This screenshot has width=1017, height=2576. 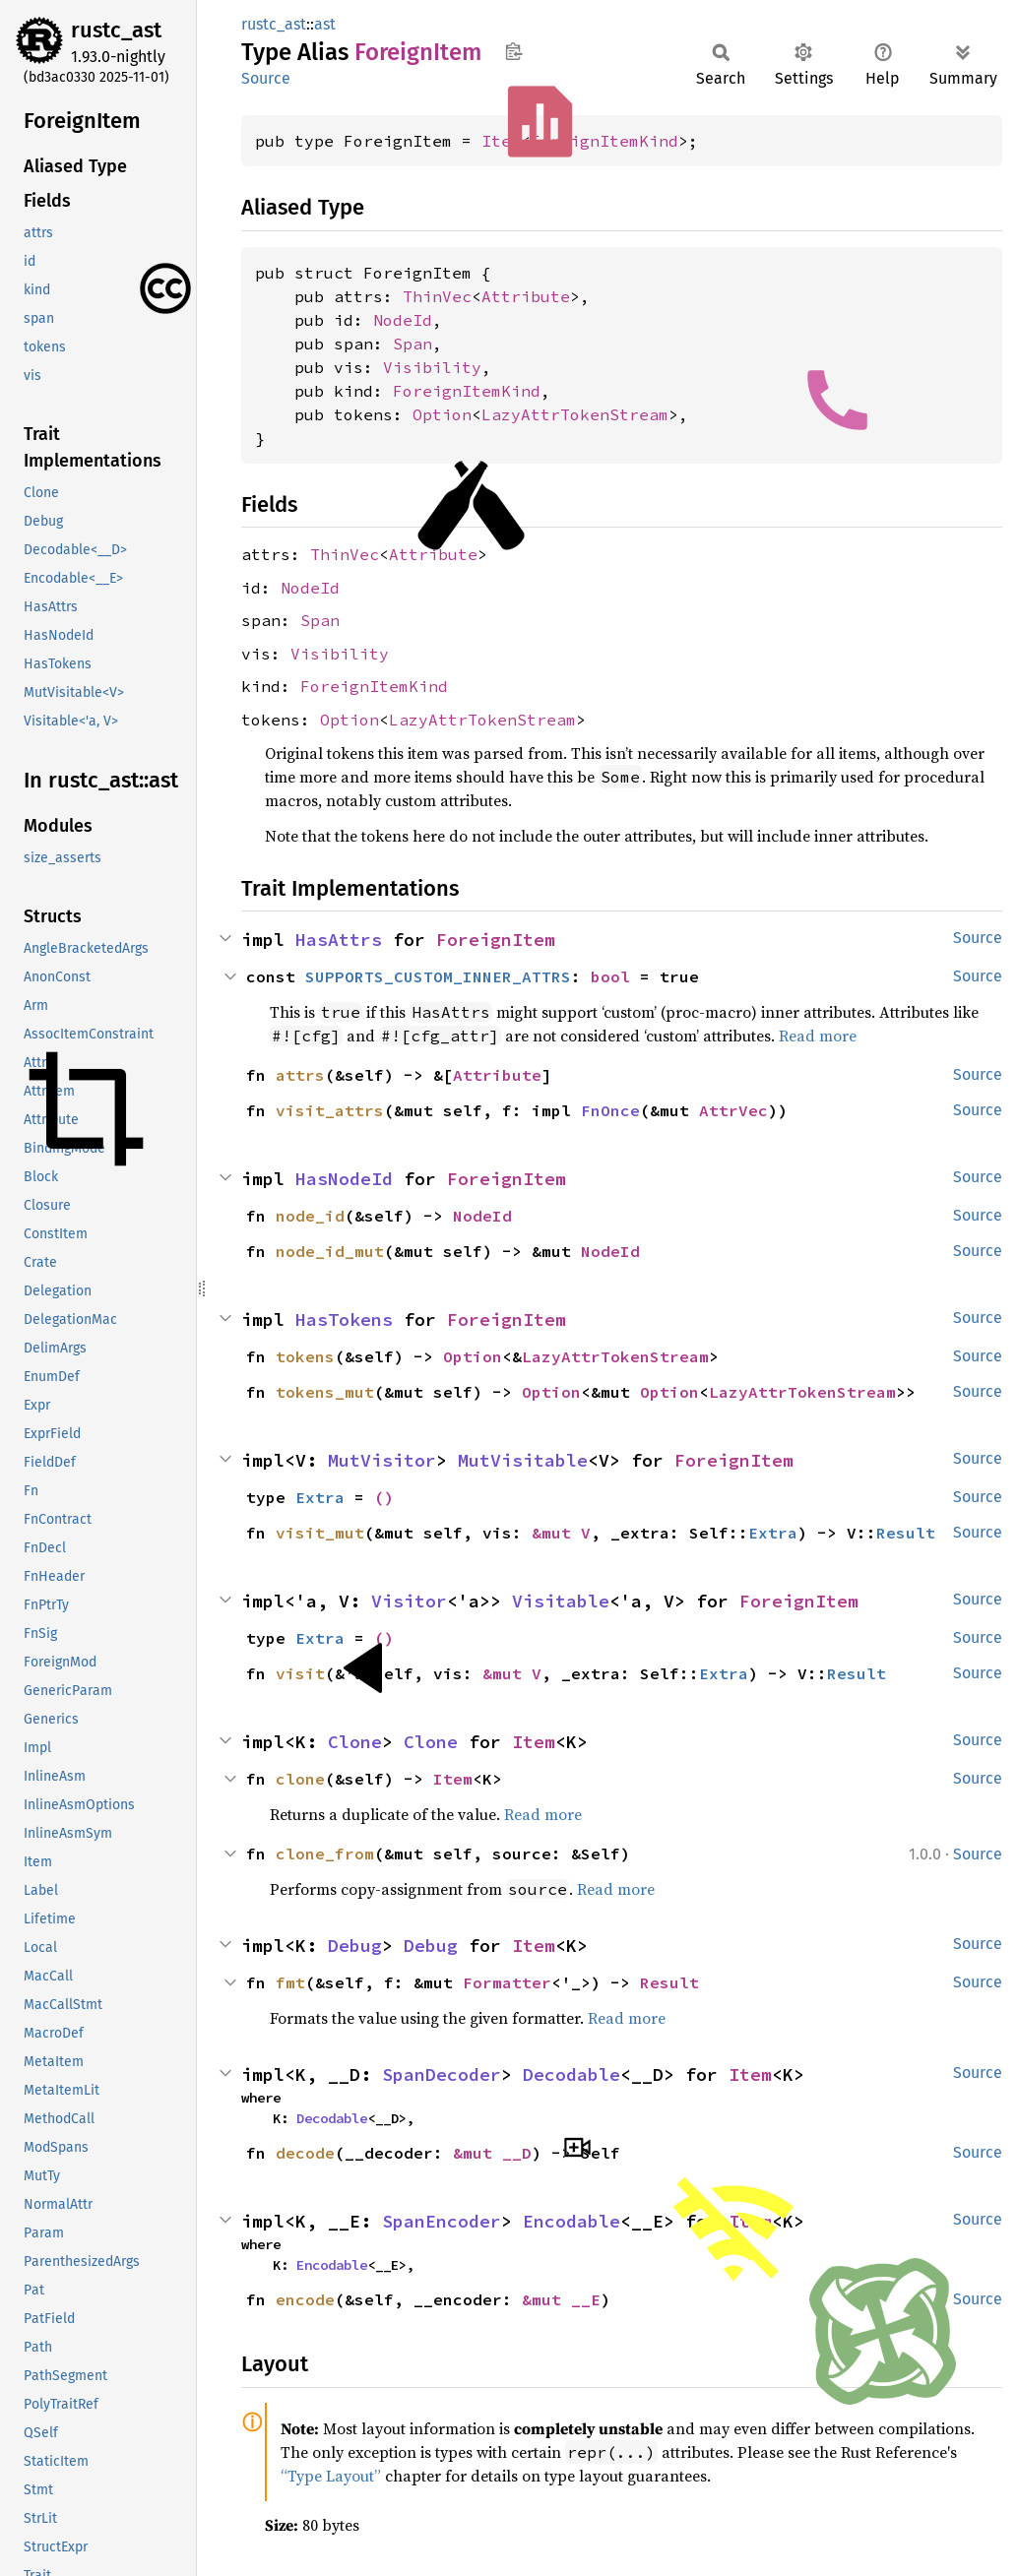 What do you see at coordinates (165, 288) in the screenshot?
I see `indicates content is licensed under creative commons` at bounding box center [165, 288].